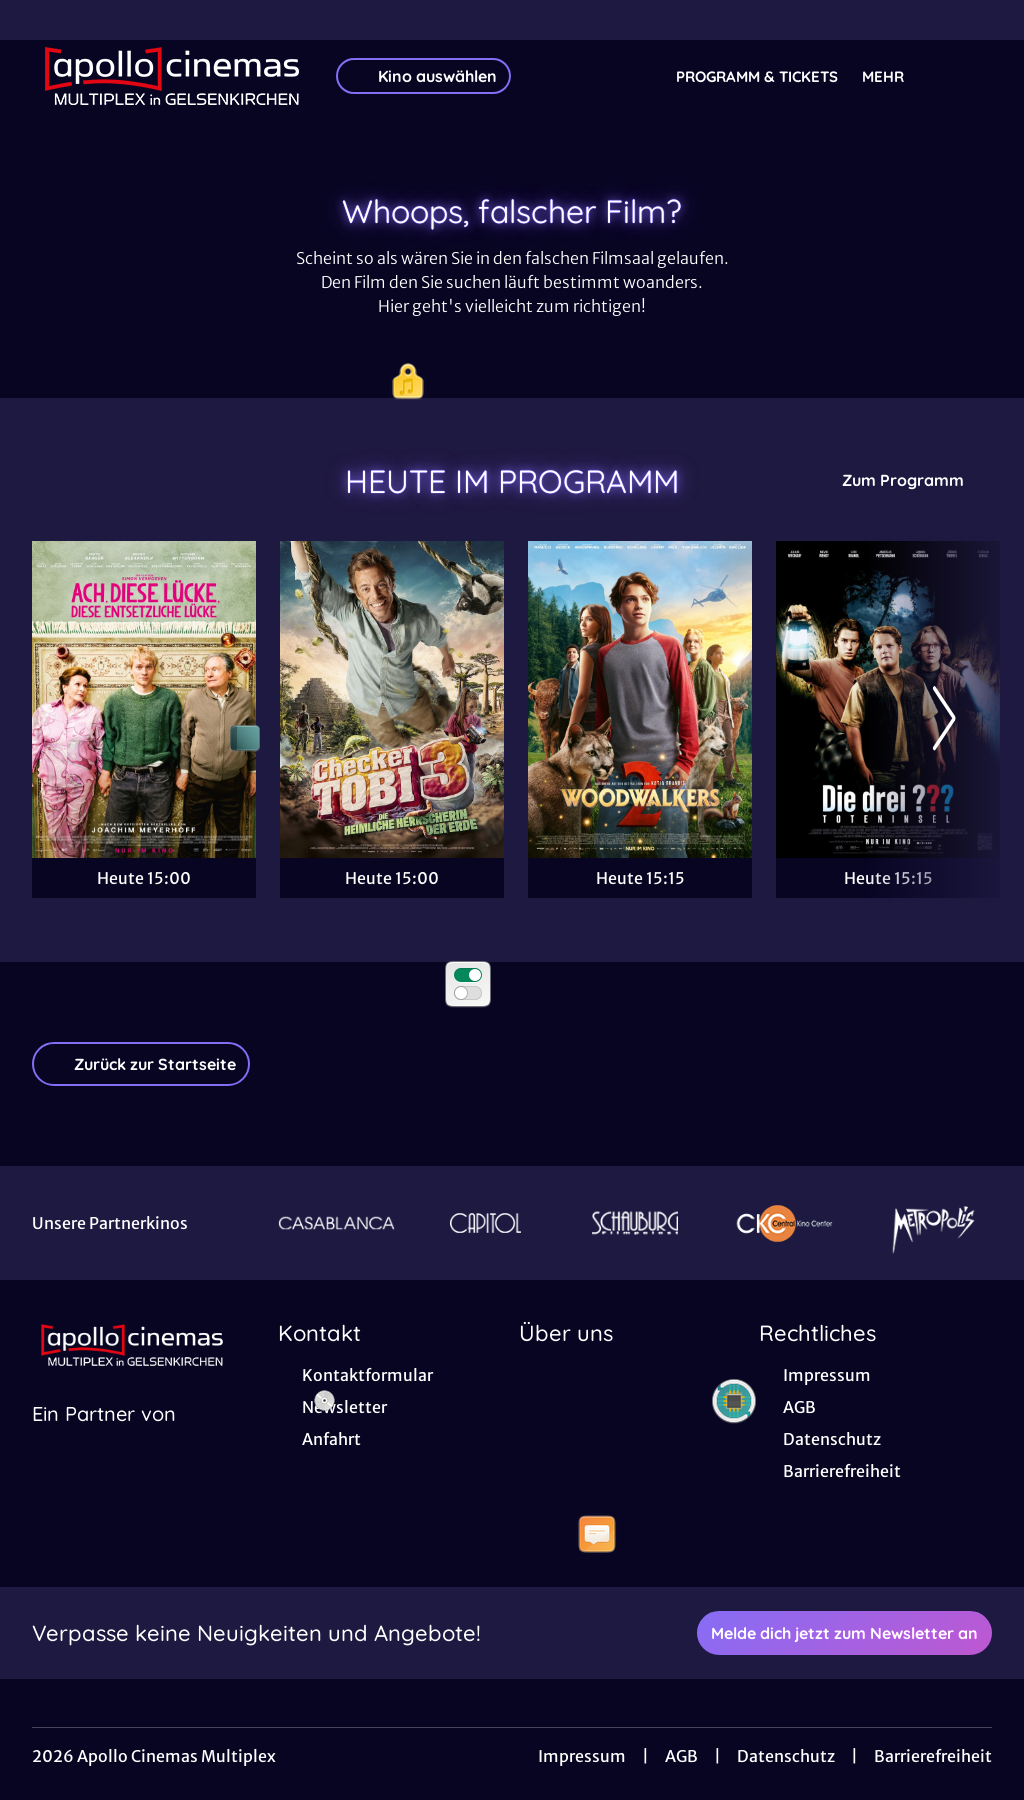 The image size is (1024, 1800). What do you see at coordinates (408, 381) in the screenshot?
I see `open EarTag music tagging application` at bounding box center [408, 381].